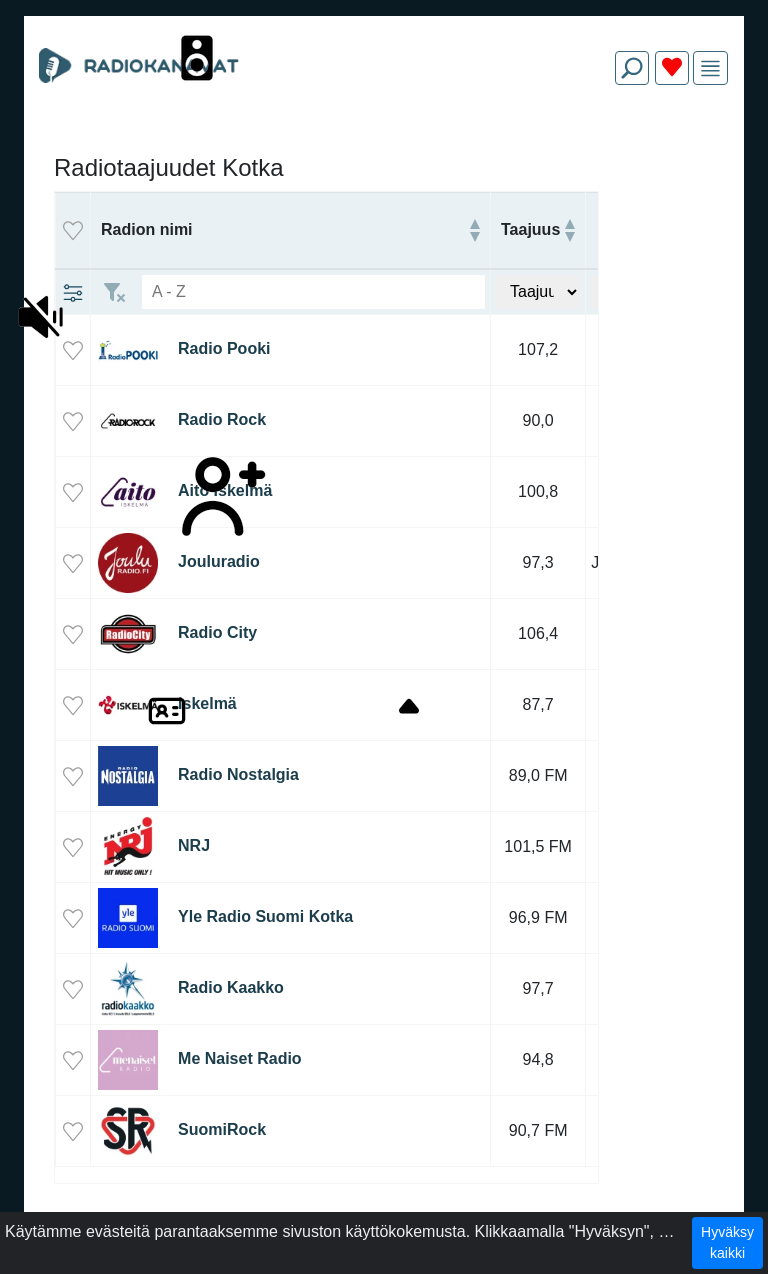  What do you see at coordinates (197, 58) in the screenshot?
I see `adjust speaker or audio output settings` at bounding box center [197, 58].